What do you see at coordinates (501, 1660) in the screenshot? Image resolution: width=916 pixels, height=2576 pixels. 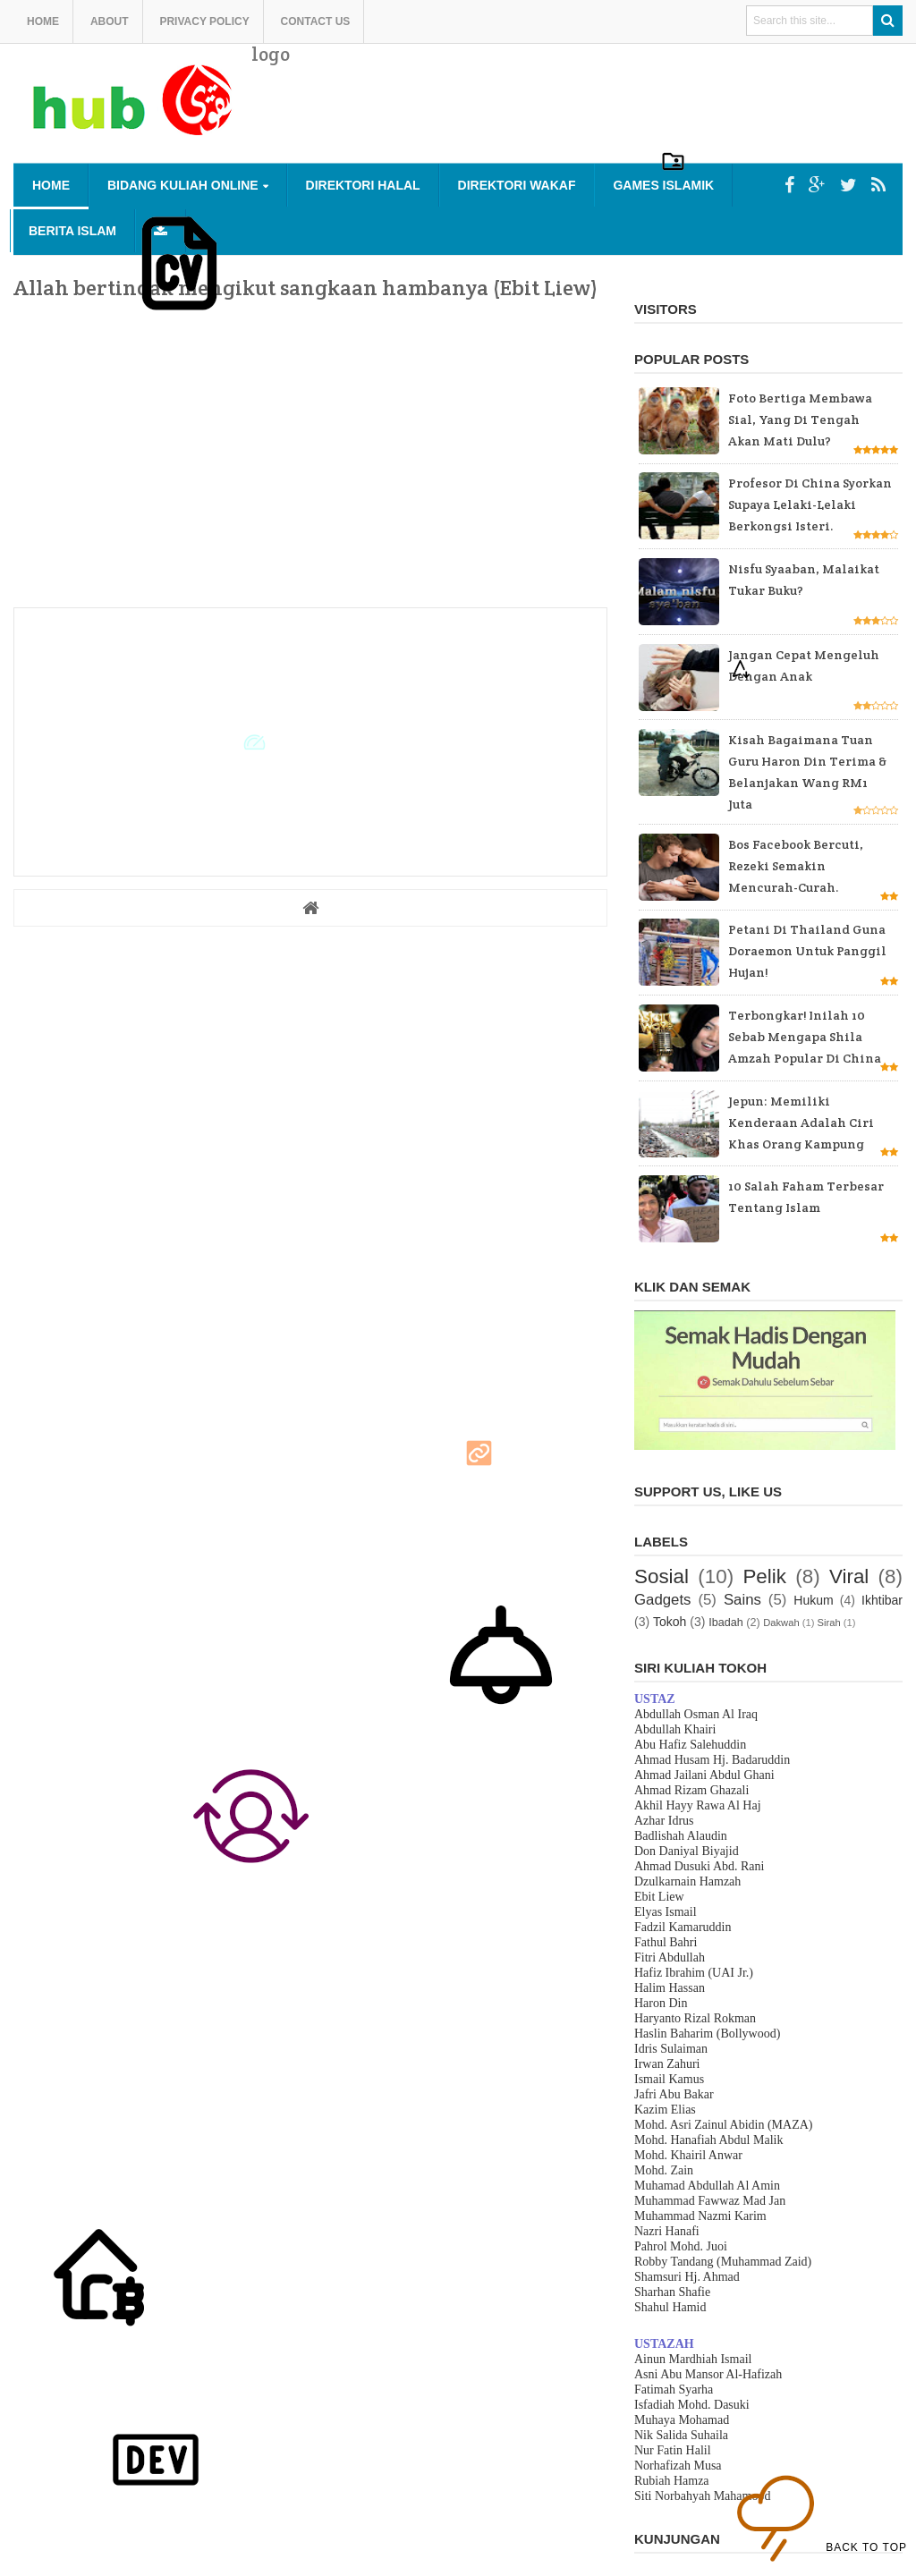 I see `toggle pendant lamp or ceiling light` at bounding box center [501, 1660].